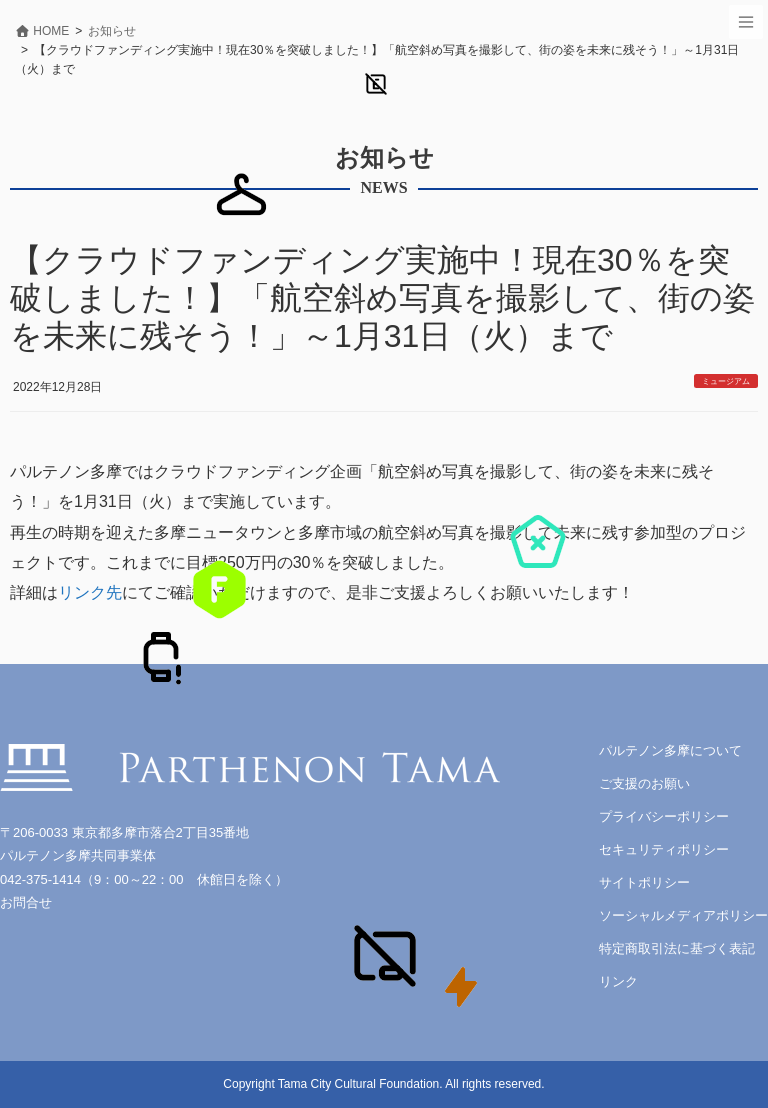  What do you see at coordinates (241, 195) in the screenshot?
I see `access your wardrobe or closet` at bounding box center [241, 195].